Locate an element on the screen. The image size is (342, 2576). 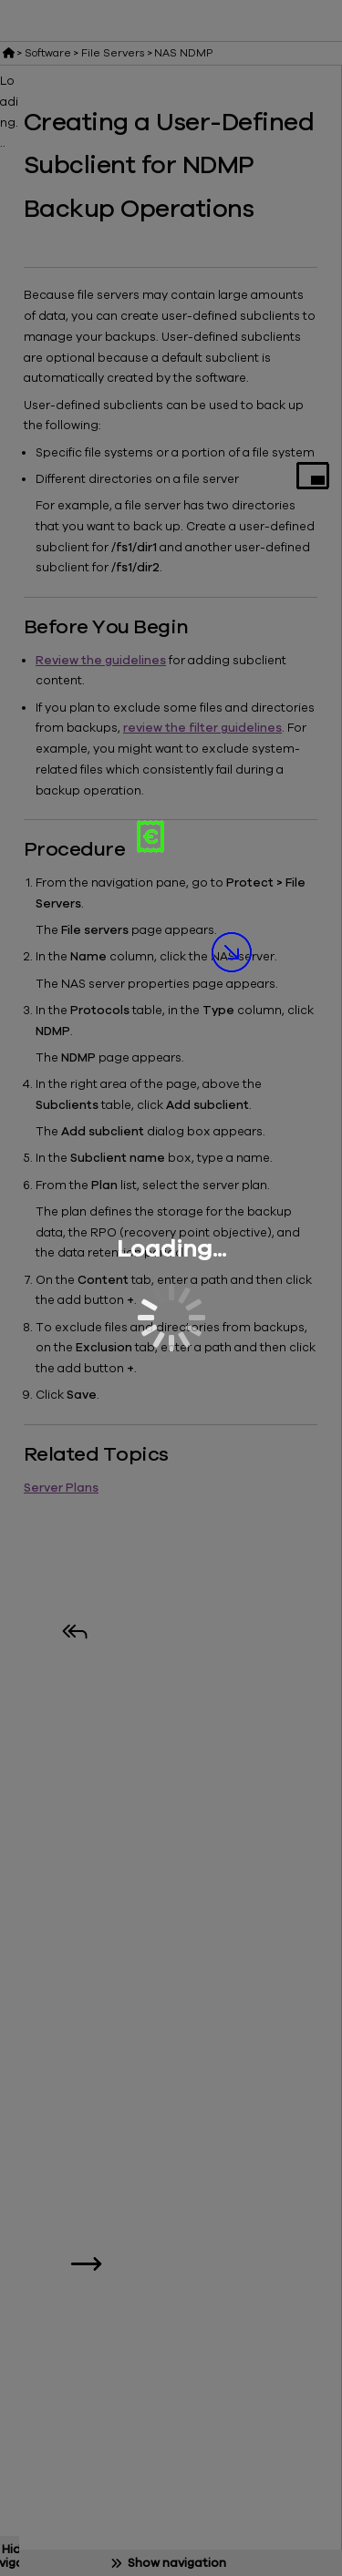
move item to the right is located at coordinates (86, 2263).